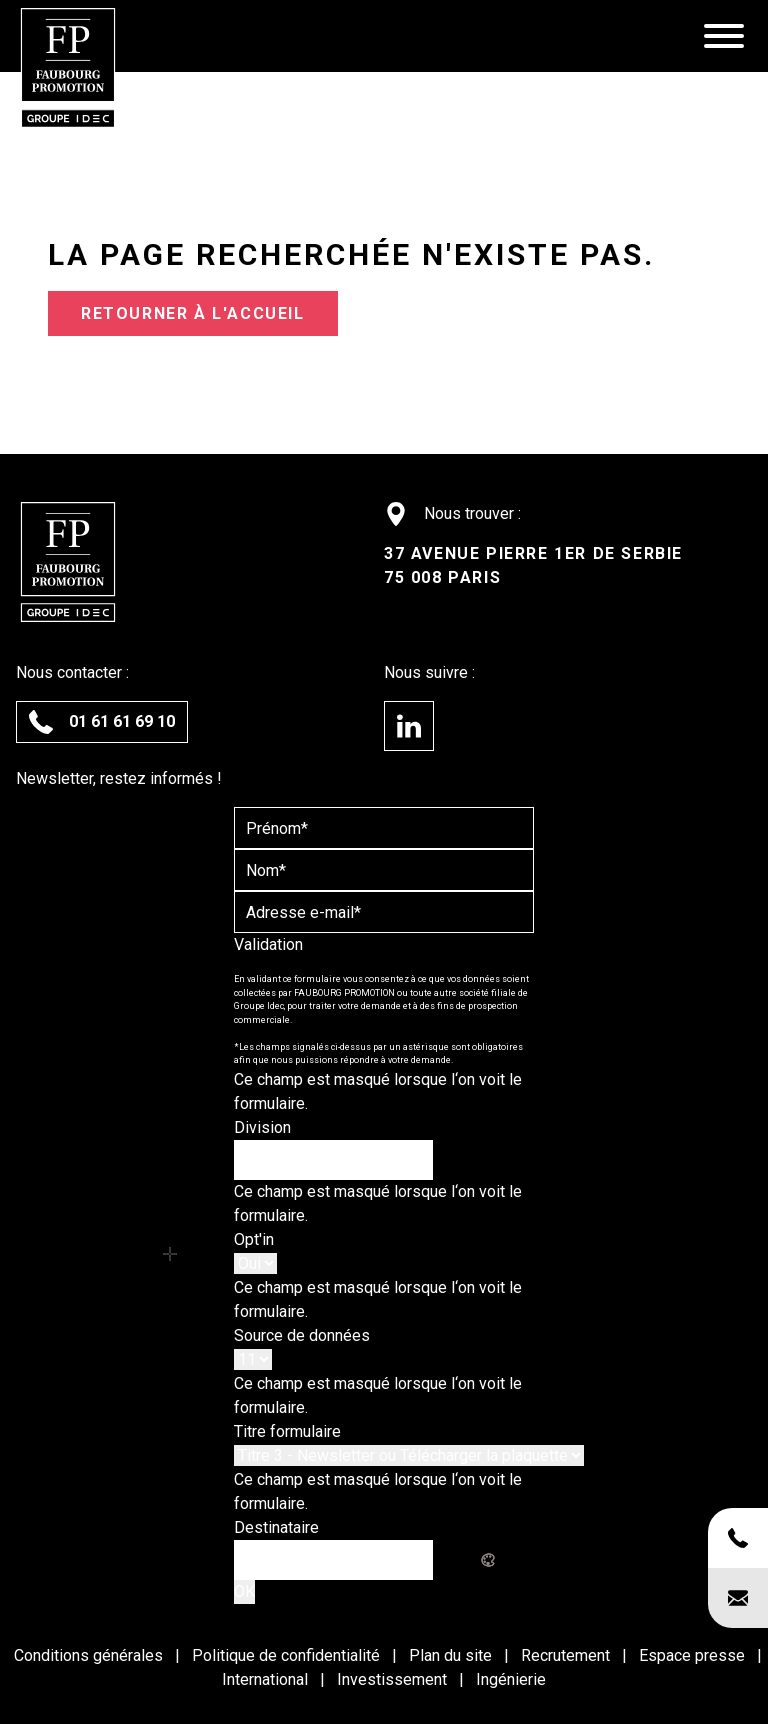 The width and height of the screenshot is (768, 1724). What do you see at coordinates (170, 1254) in the screenshot?
I see `add a new item` at bounding box center [170, 1254].